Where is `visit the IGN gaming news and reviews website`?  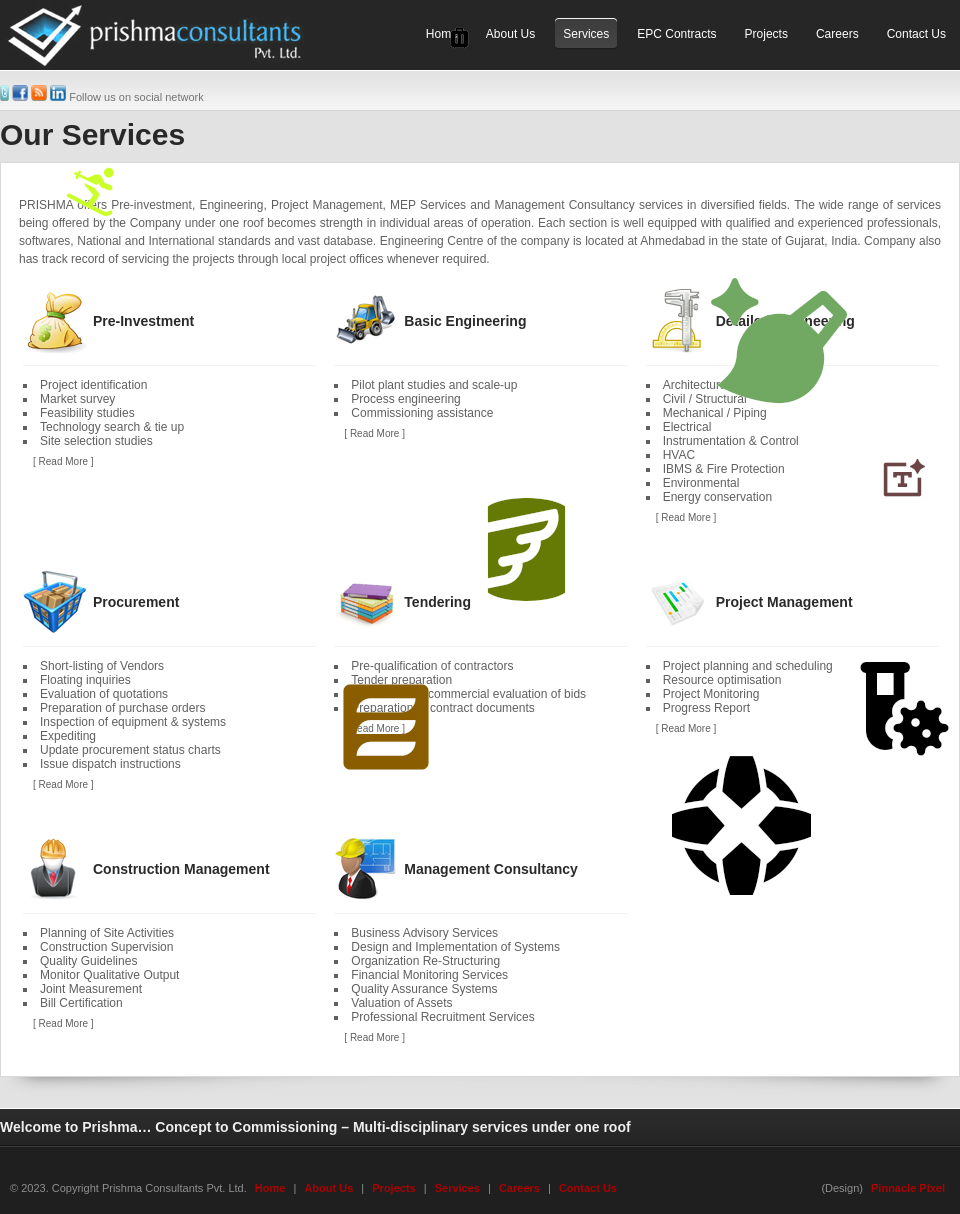 visit the IGN gaming news and reviews website is located at coordinates (741, 825).